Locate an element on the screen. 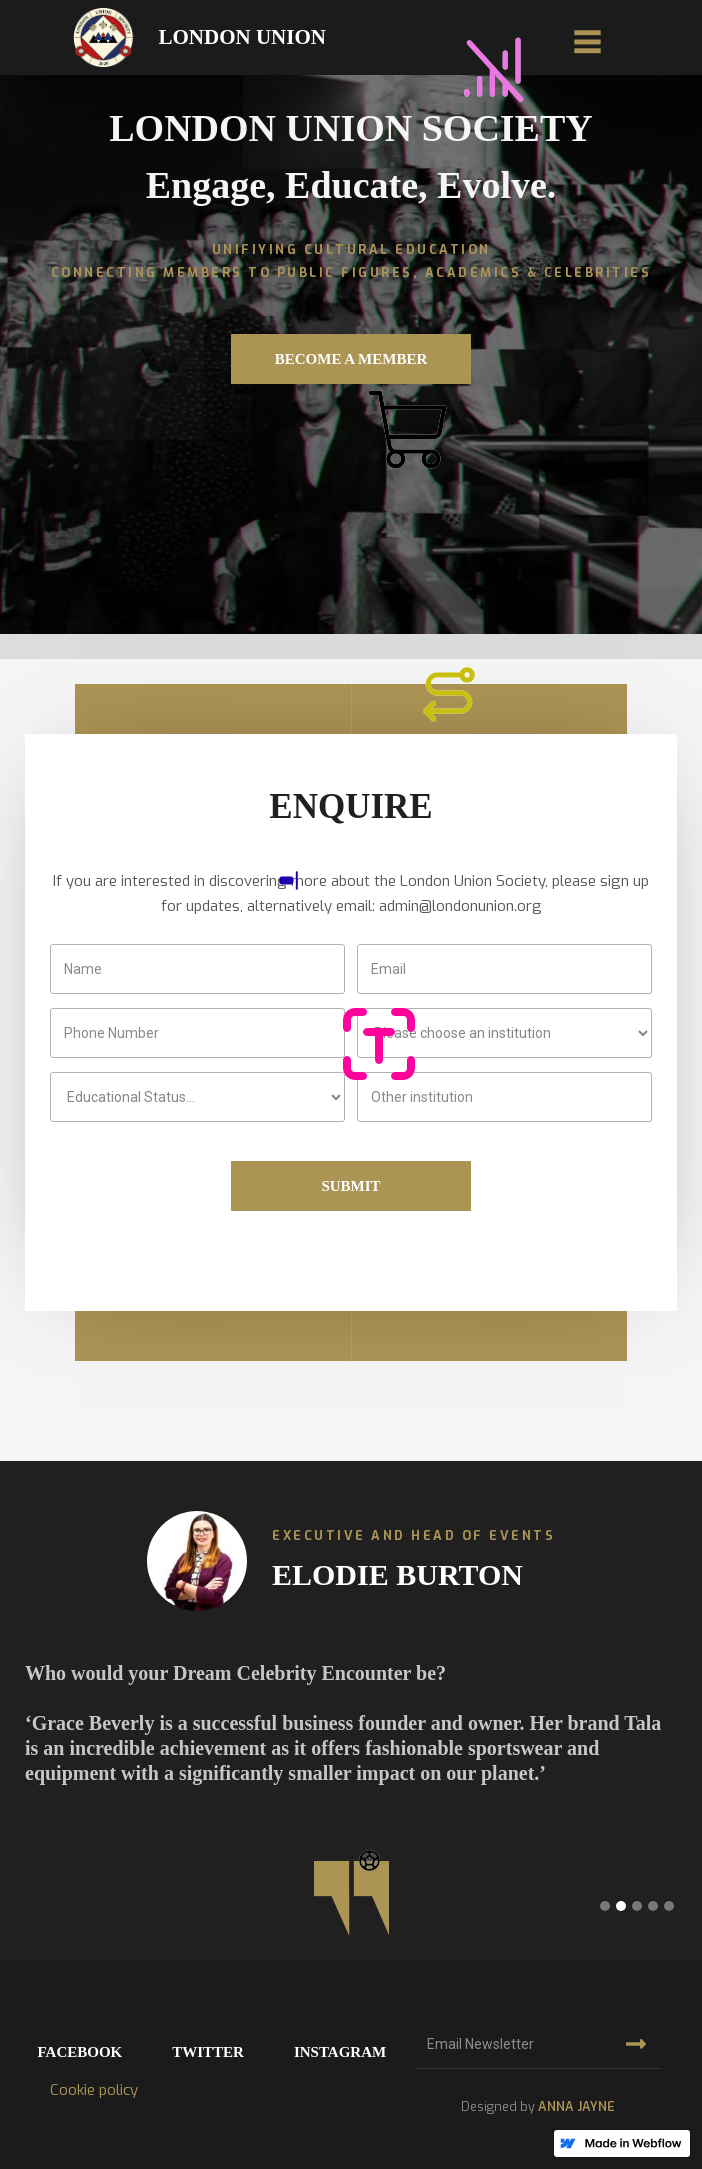 This screenshot has width=702, height=2169. align selected element to the right is located at coordinates (288, 880).